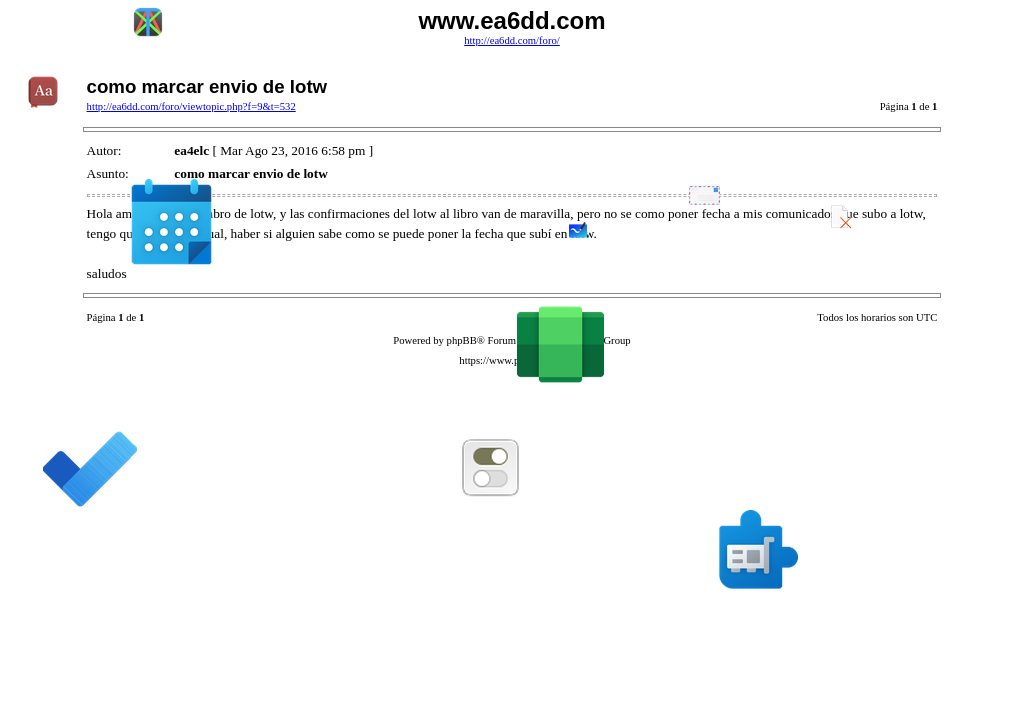 This screenshot has width=1024, height=720. Describe the element at coordinates (90, 469) in the screenshot. I see `open the tasks app` at that location.